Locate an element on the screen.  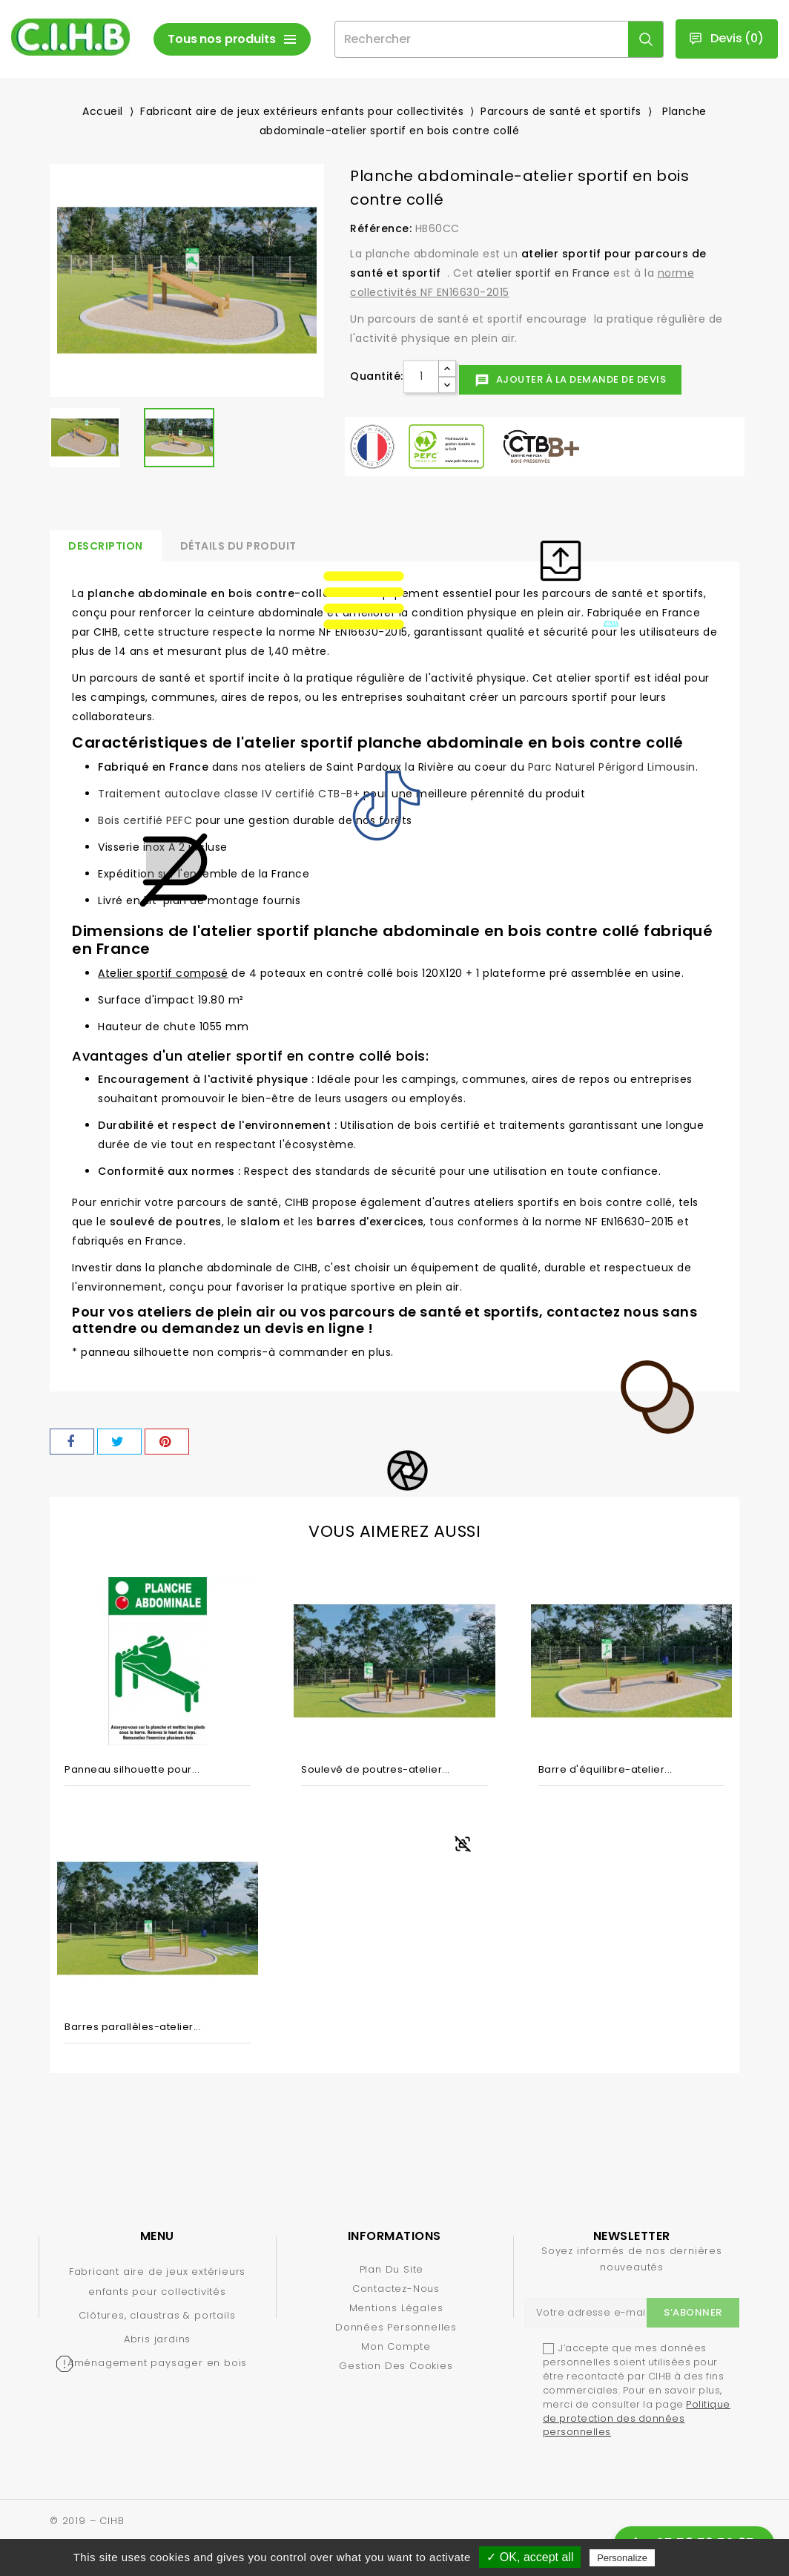
access control disabled is located at coordinates (463, 1844).